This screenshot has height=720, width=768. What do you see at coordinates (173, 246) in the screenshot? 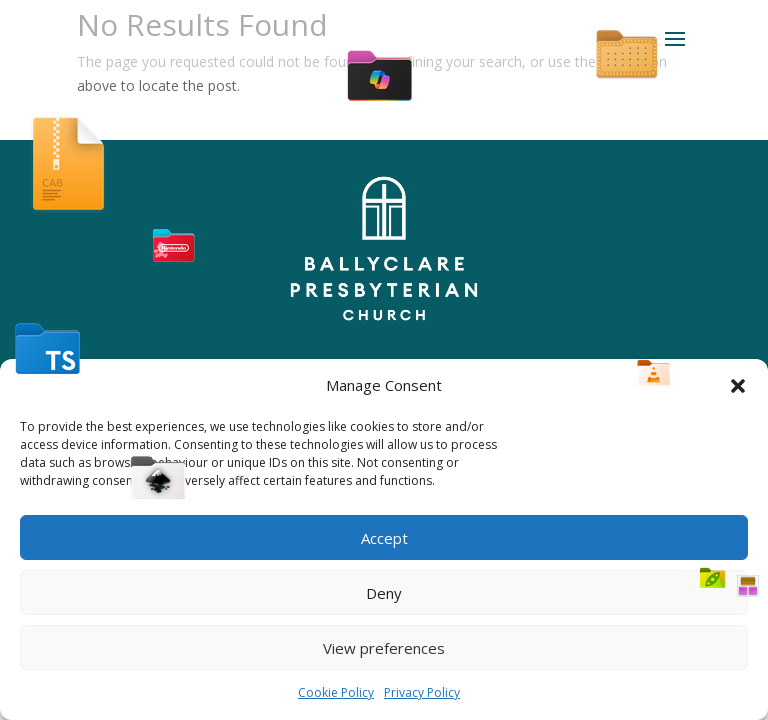
I see `open folder containing Nintendo games or files` at bounding box center [173, 246].